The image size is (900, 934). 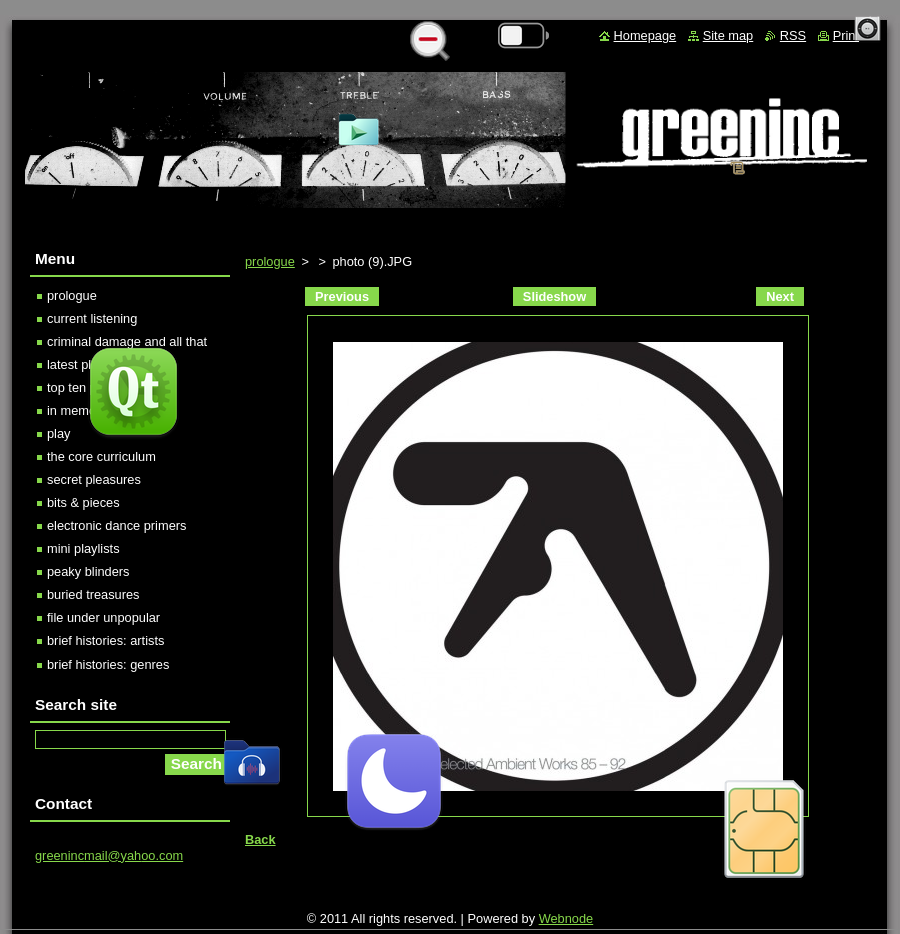 I want to click on open audacity project files folder, so click(x=251, y=763).